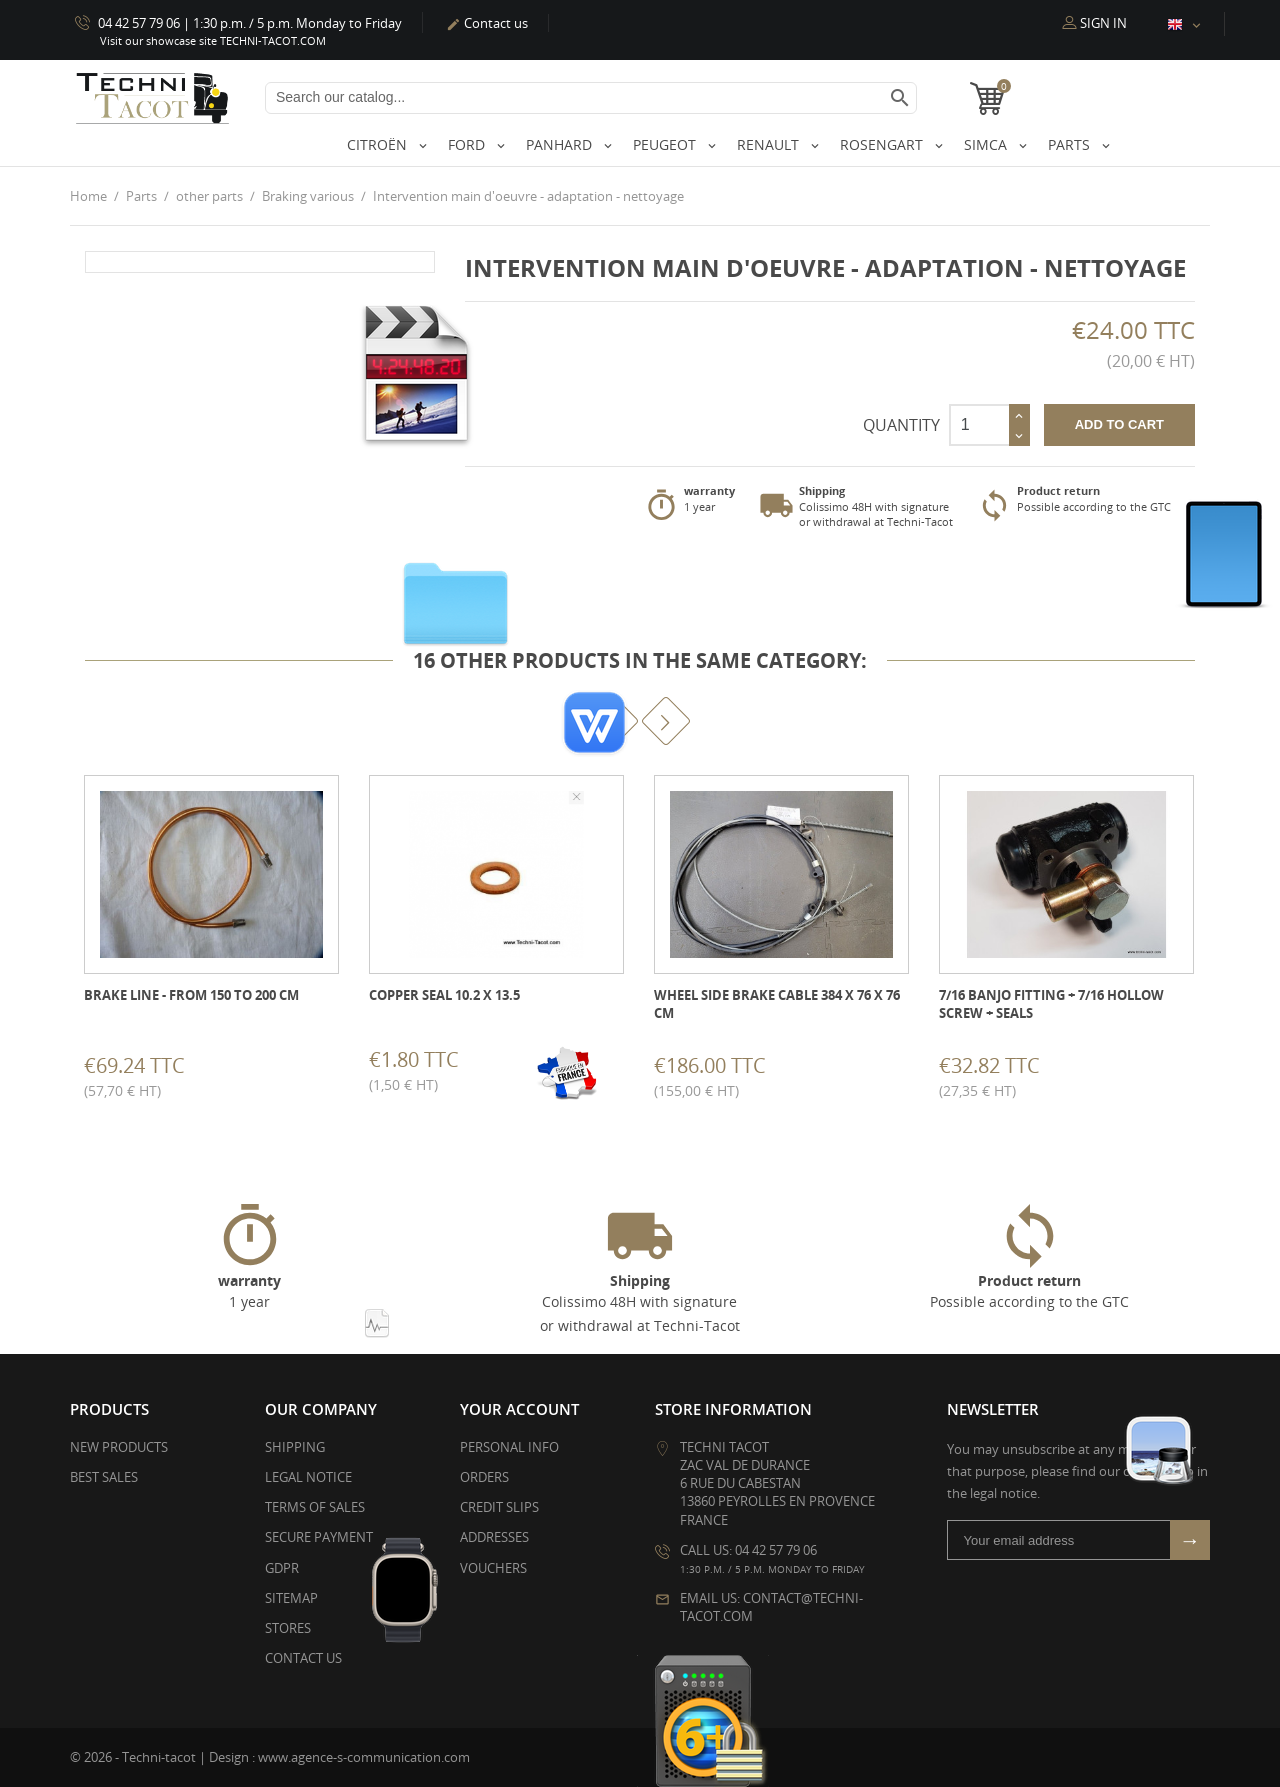 The width and height of the screenshot is (1280, 1787). What do you see at coordinates (1224, 555) in the screenshot?
I see `iPad Air device in connected devices list` at bounding box center [1224, 555].